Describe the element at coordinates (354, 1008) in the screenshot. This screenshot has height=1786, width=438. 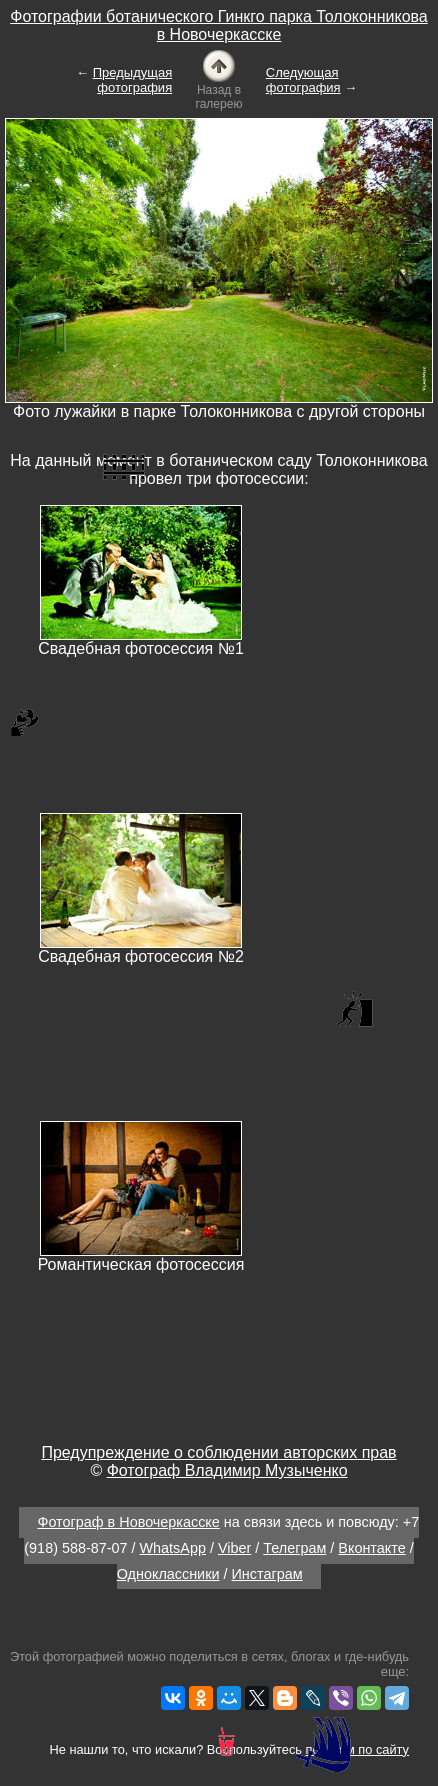
I see `push to activate or move an object` at that location.